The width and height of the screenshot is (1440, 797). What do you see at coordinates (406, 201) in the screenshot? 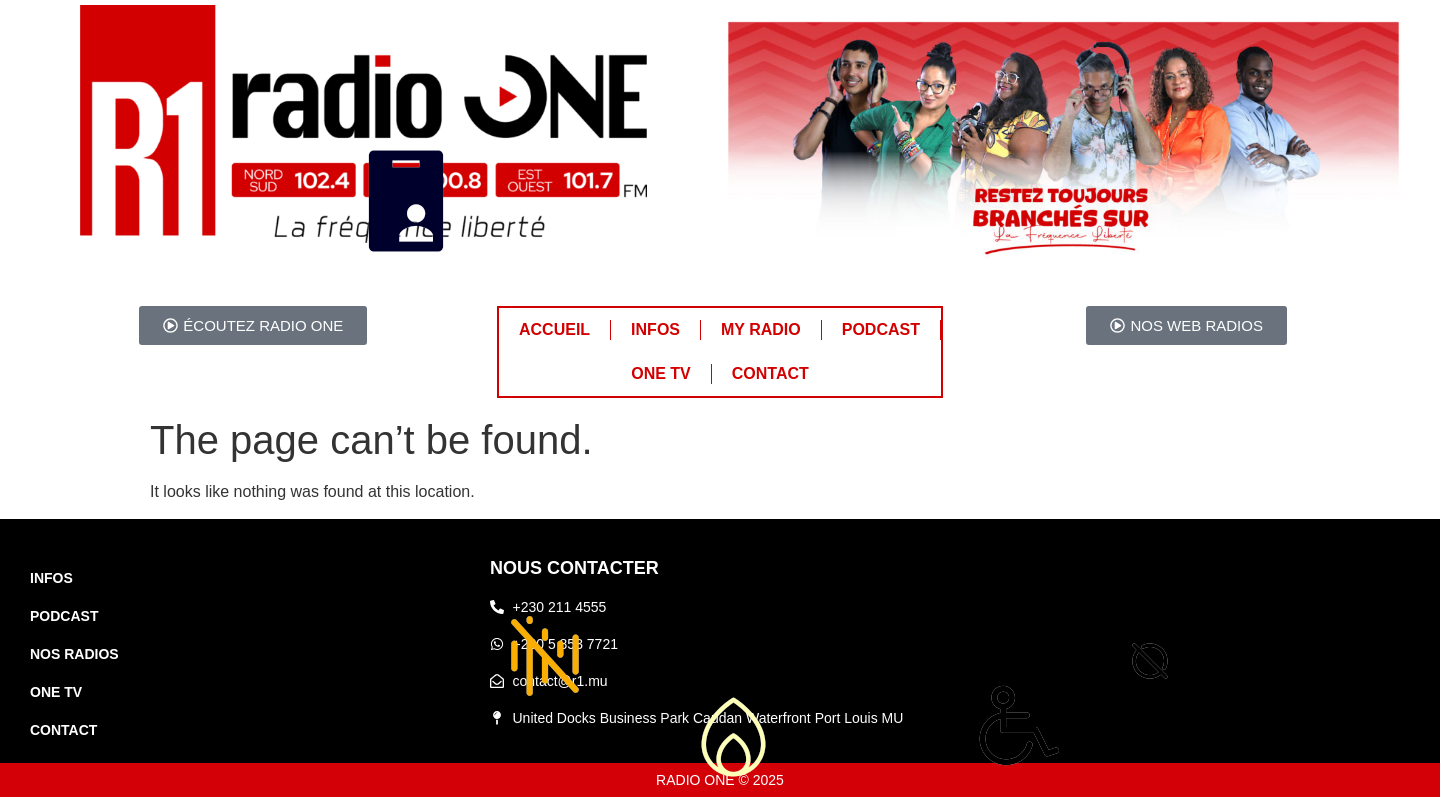
I see `view your profile or identification details` at bounding box center [406, 201].